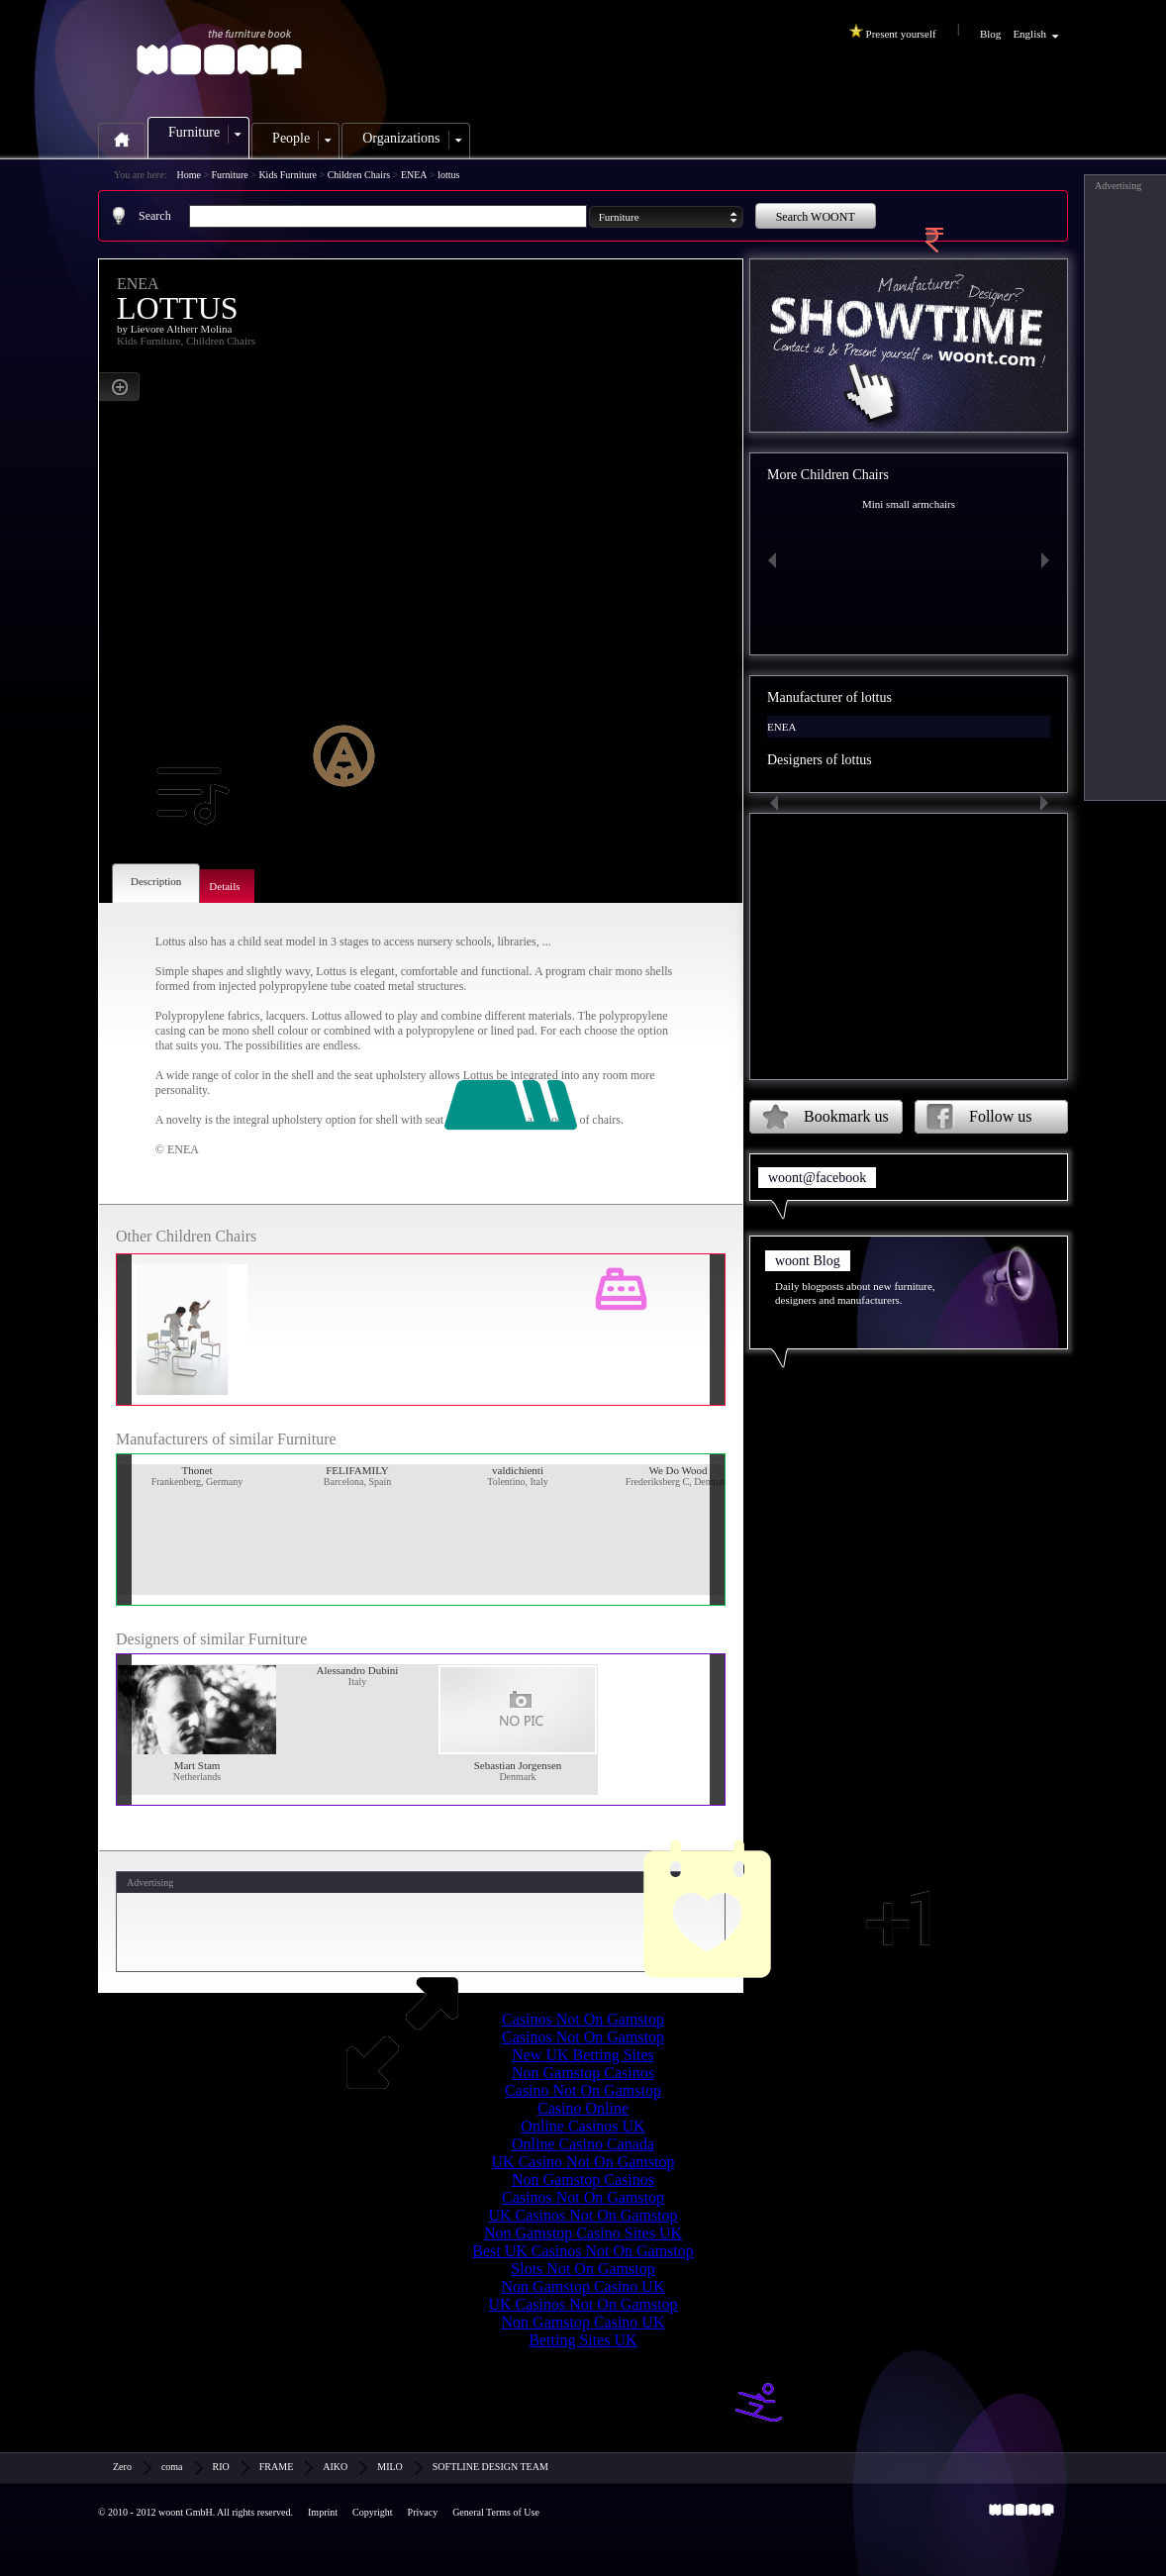  I want to click on expand to fullscreen mode, so click(402, 2032).